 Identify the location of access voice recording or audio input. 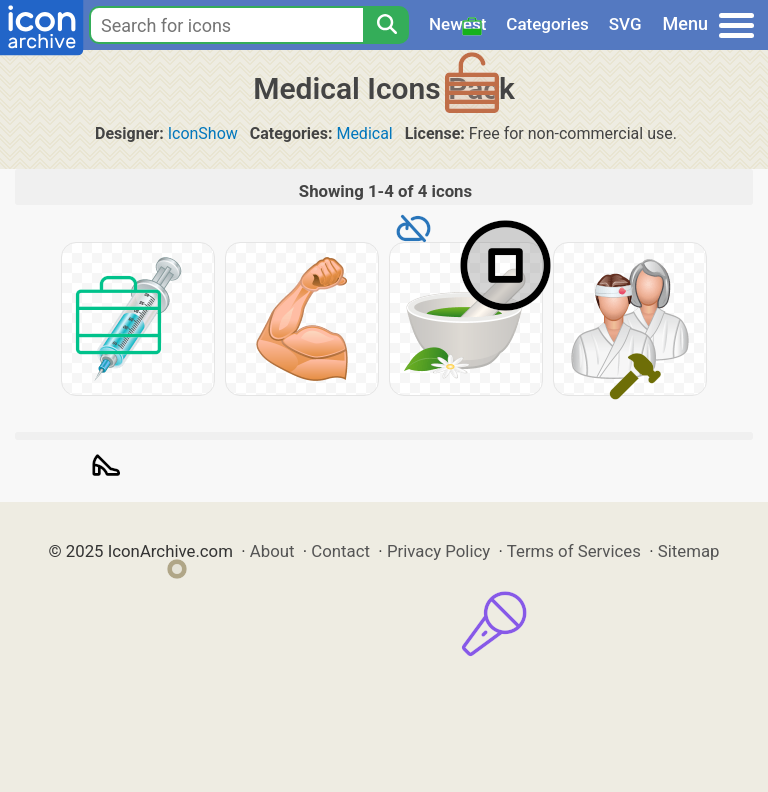
(493, 625).